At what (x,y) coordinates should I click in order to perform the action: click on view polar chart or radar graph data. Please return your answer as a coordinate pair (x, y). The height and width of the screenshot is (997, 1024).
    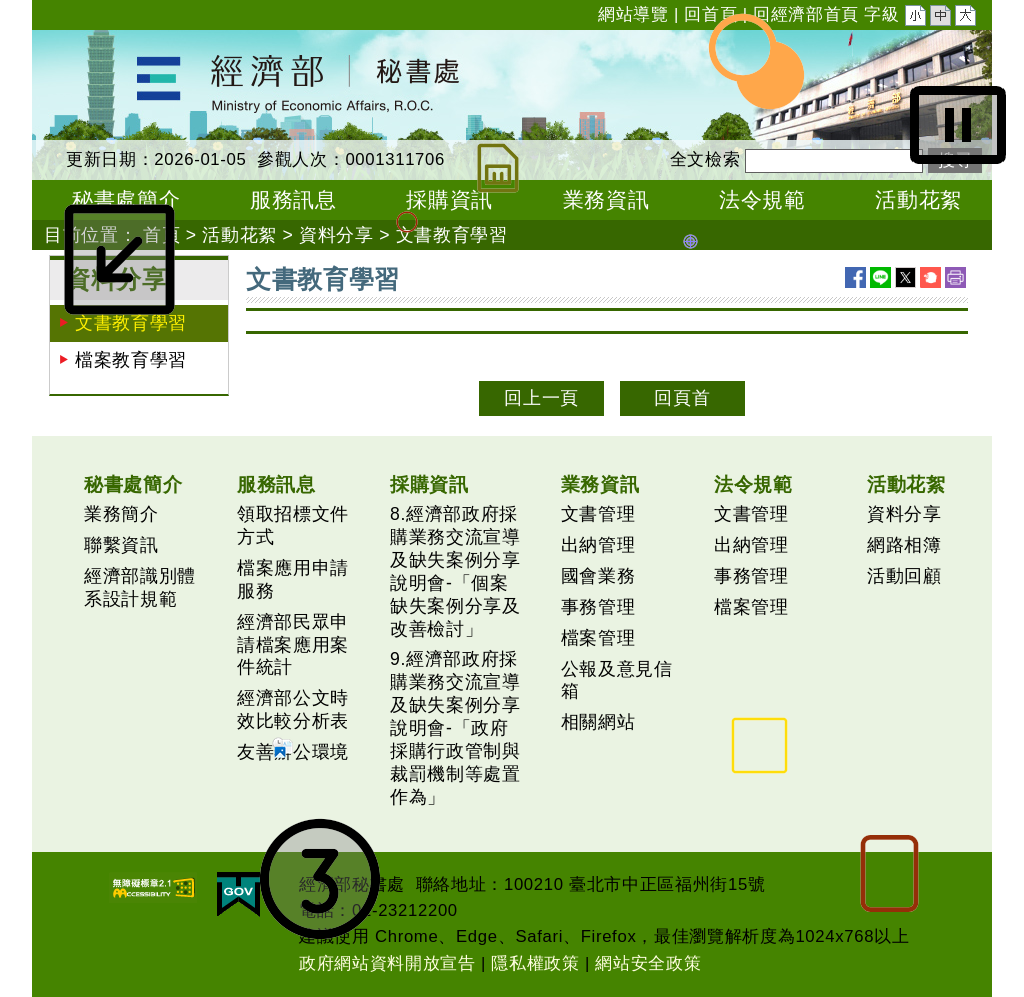
    Looking at the image, I should click on (690, 241).